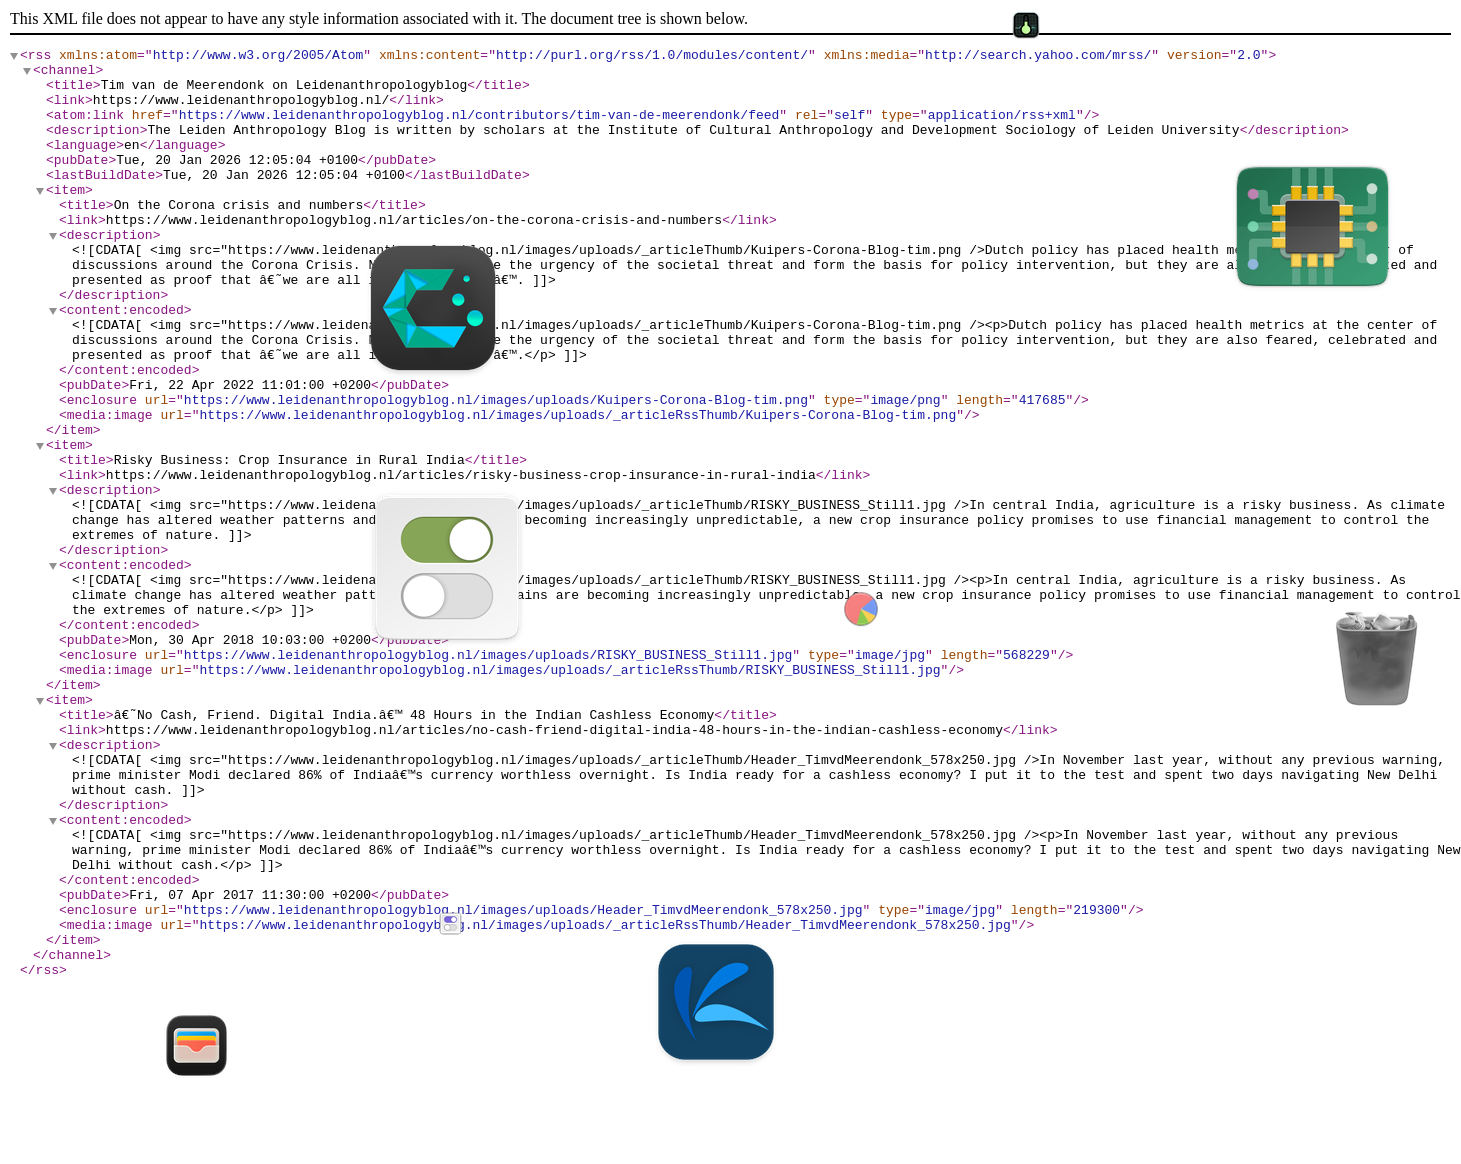 The height and width of the screenshot is (1164, 1461). I want to click on open cachyos welcome app, so click(433, 308).